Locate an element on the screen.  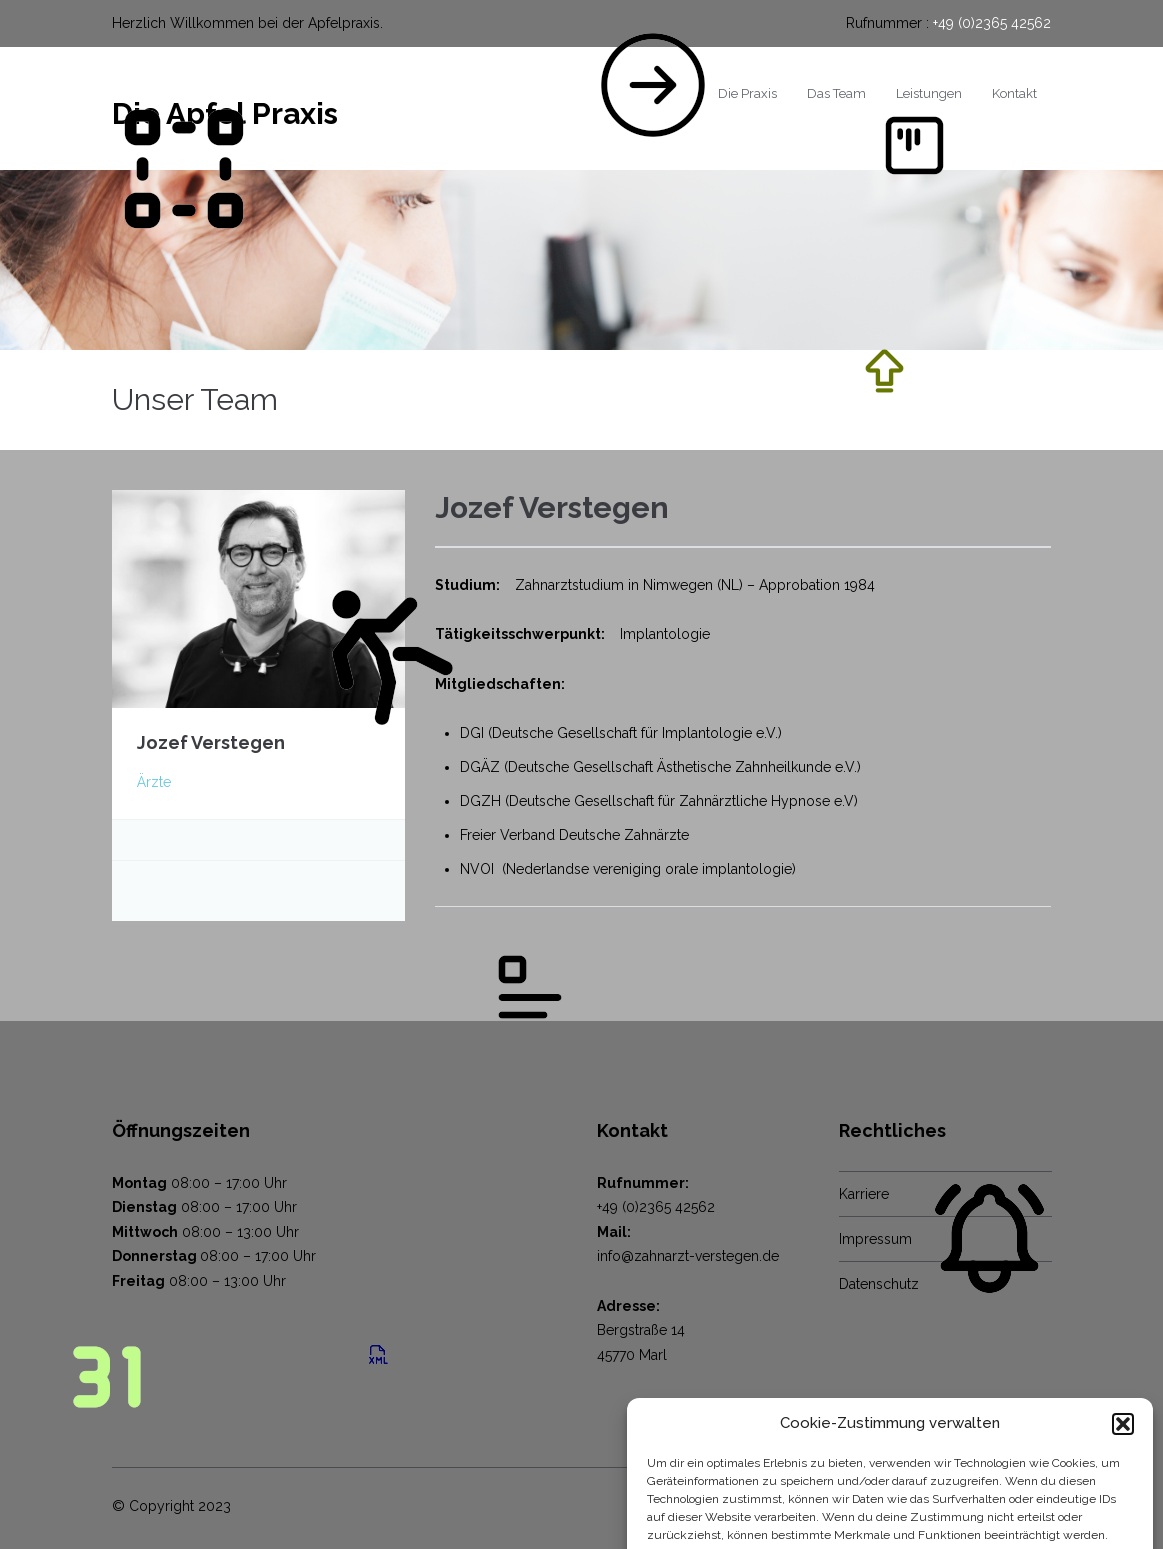
align content to top-left corner is located at coordinates (914, 145).